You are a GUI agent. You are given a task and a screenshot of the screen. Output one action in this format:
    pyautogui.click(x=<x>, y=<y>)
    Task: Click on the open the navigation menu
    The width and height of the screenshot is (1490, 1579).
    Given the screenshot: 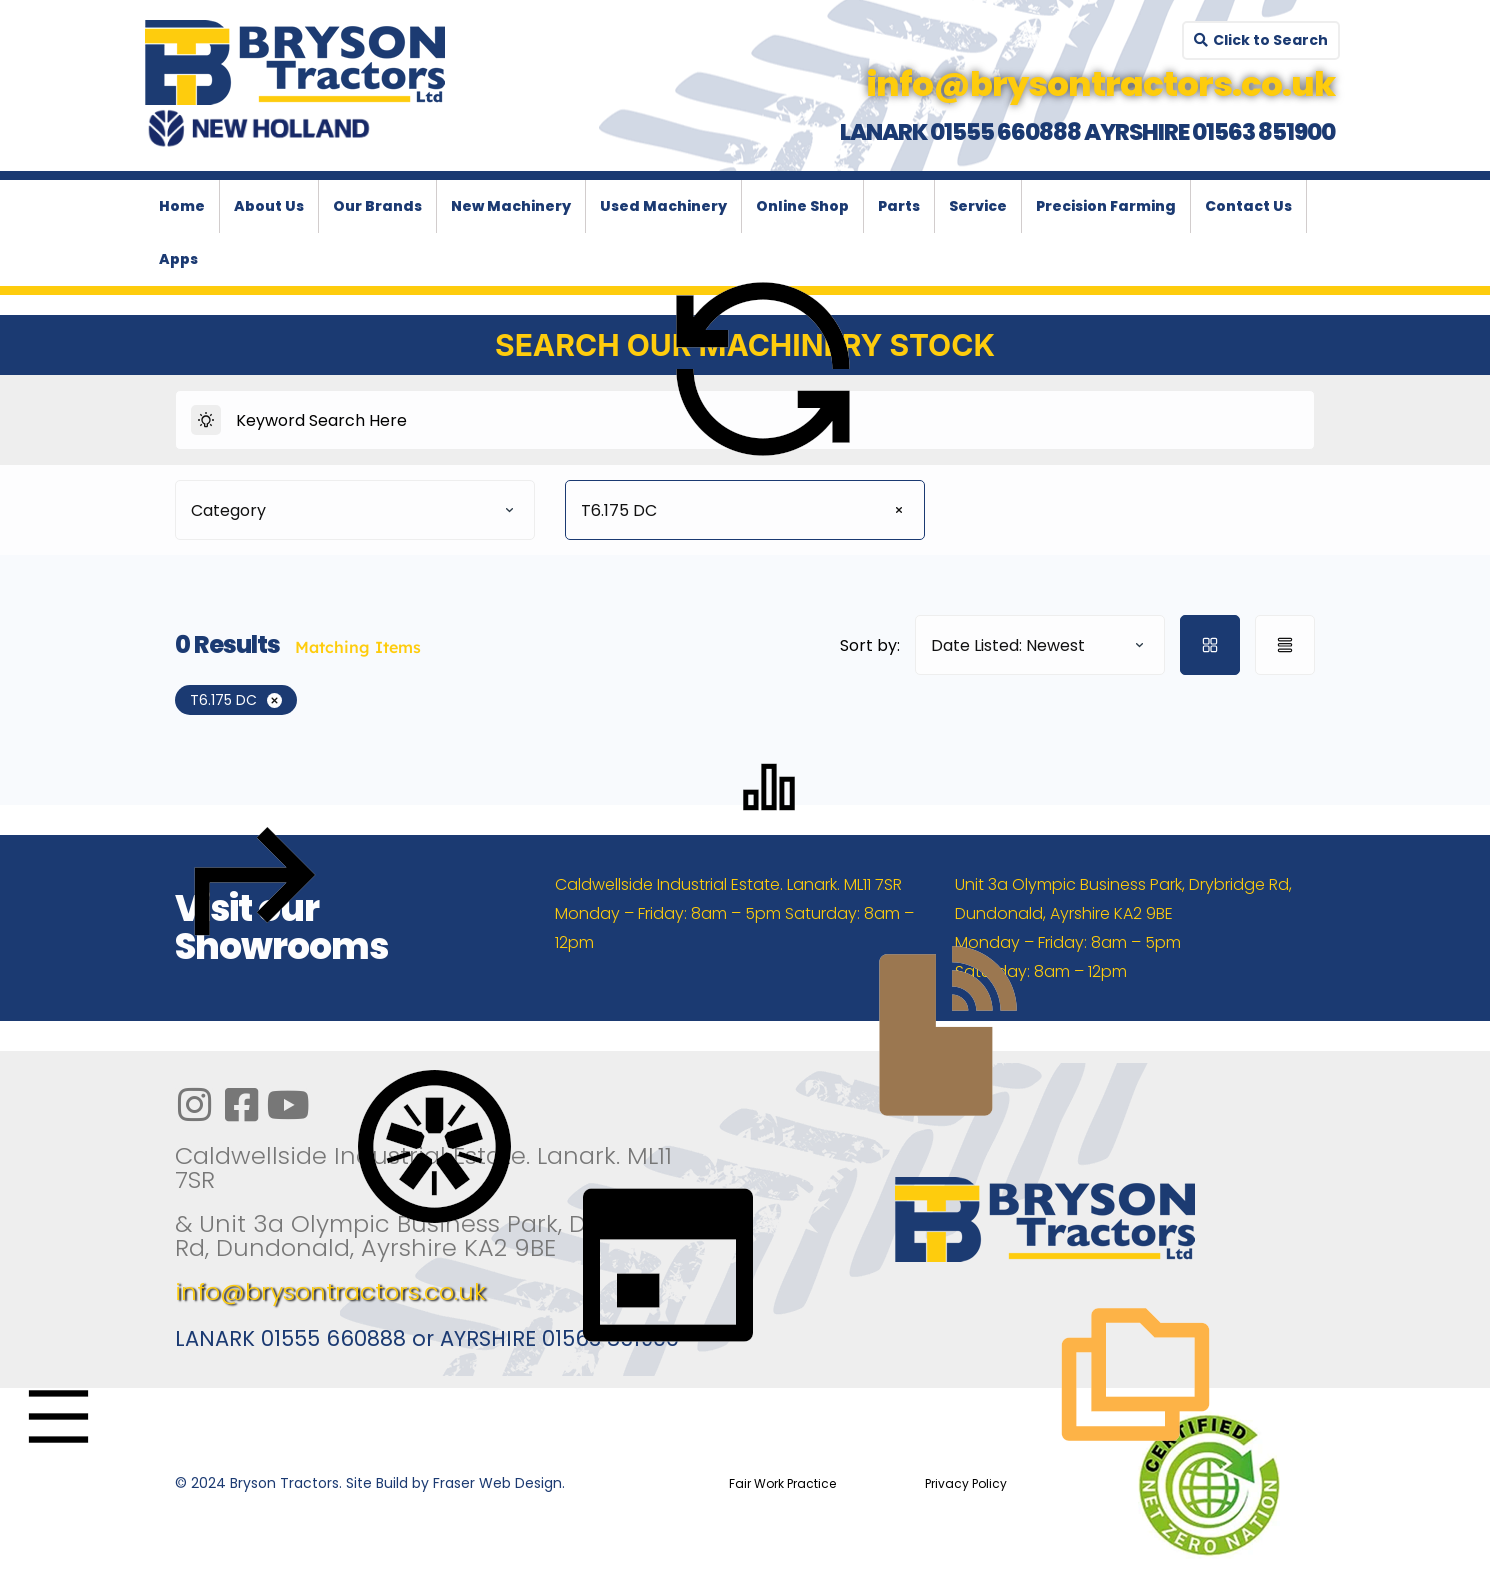 What is the action you would take?
    pyautogui.click(x=58, y=1416)
    